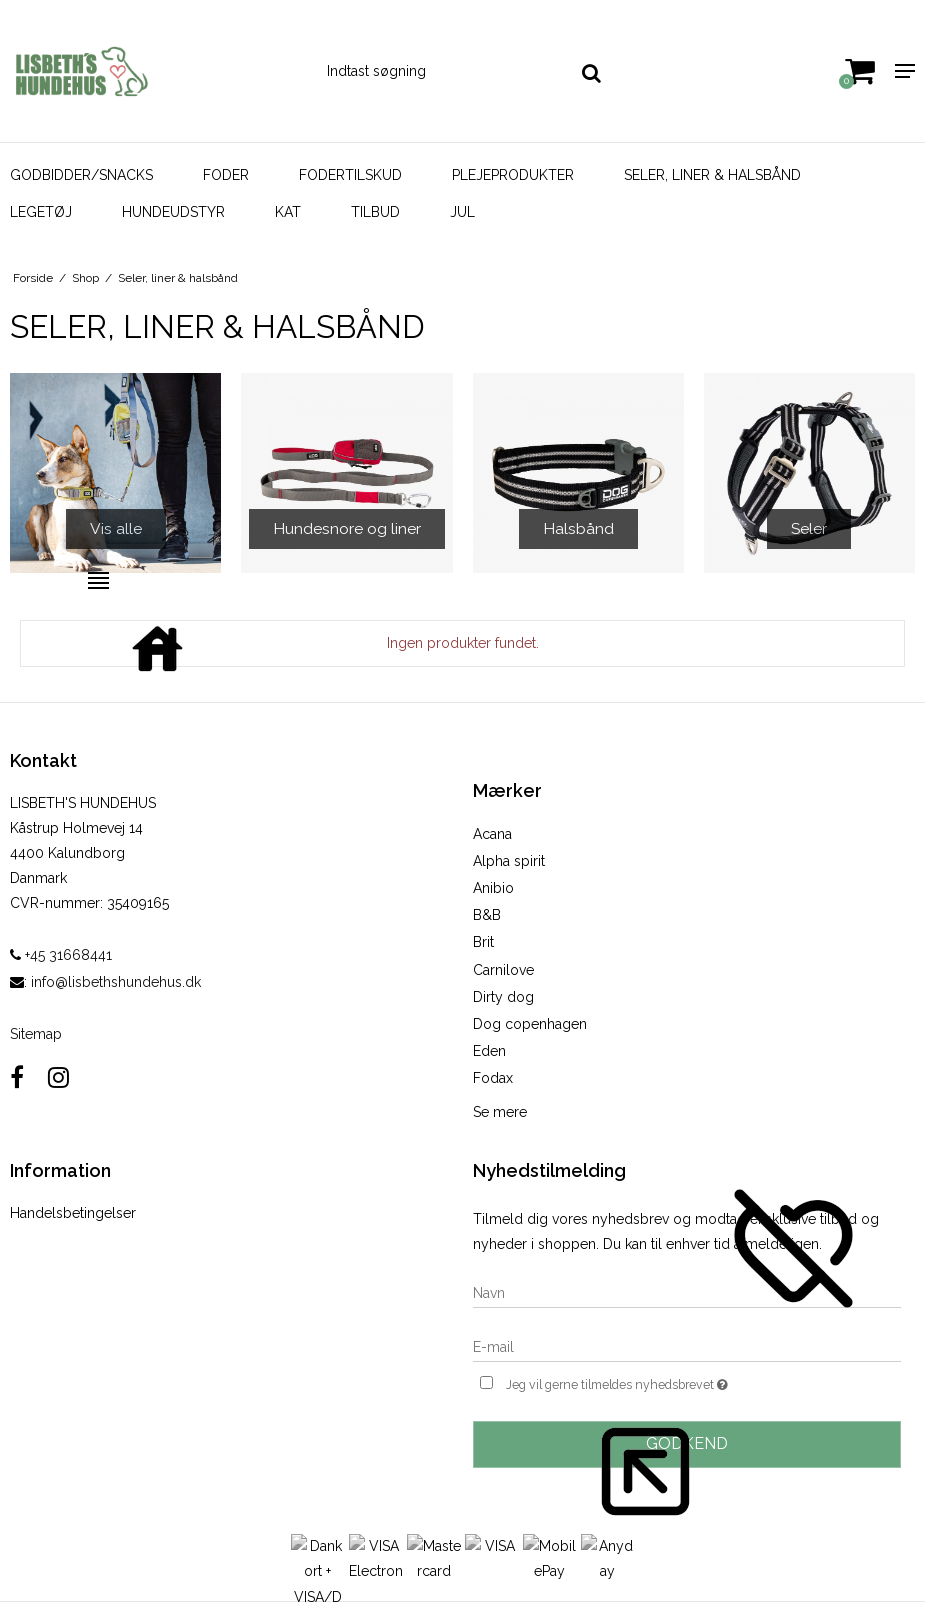 This screenshot has width=925, height=1602. I want to click on go to home screen, so click(157, 649).